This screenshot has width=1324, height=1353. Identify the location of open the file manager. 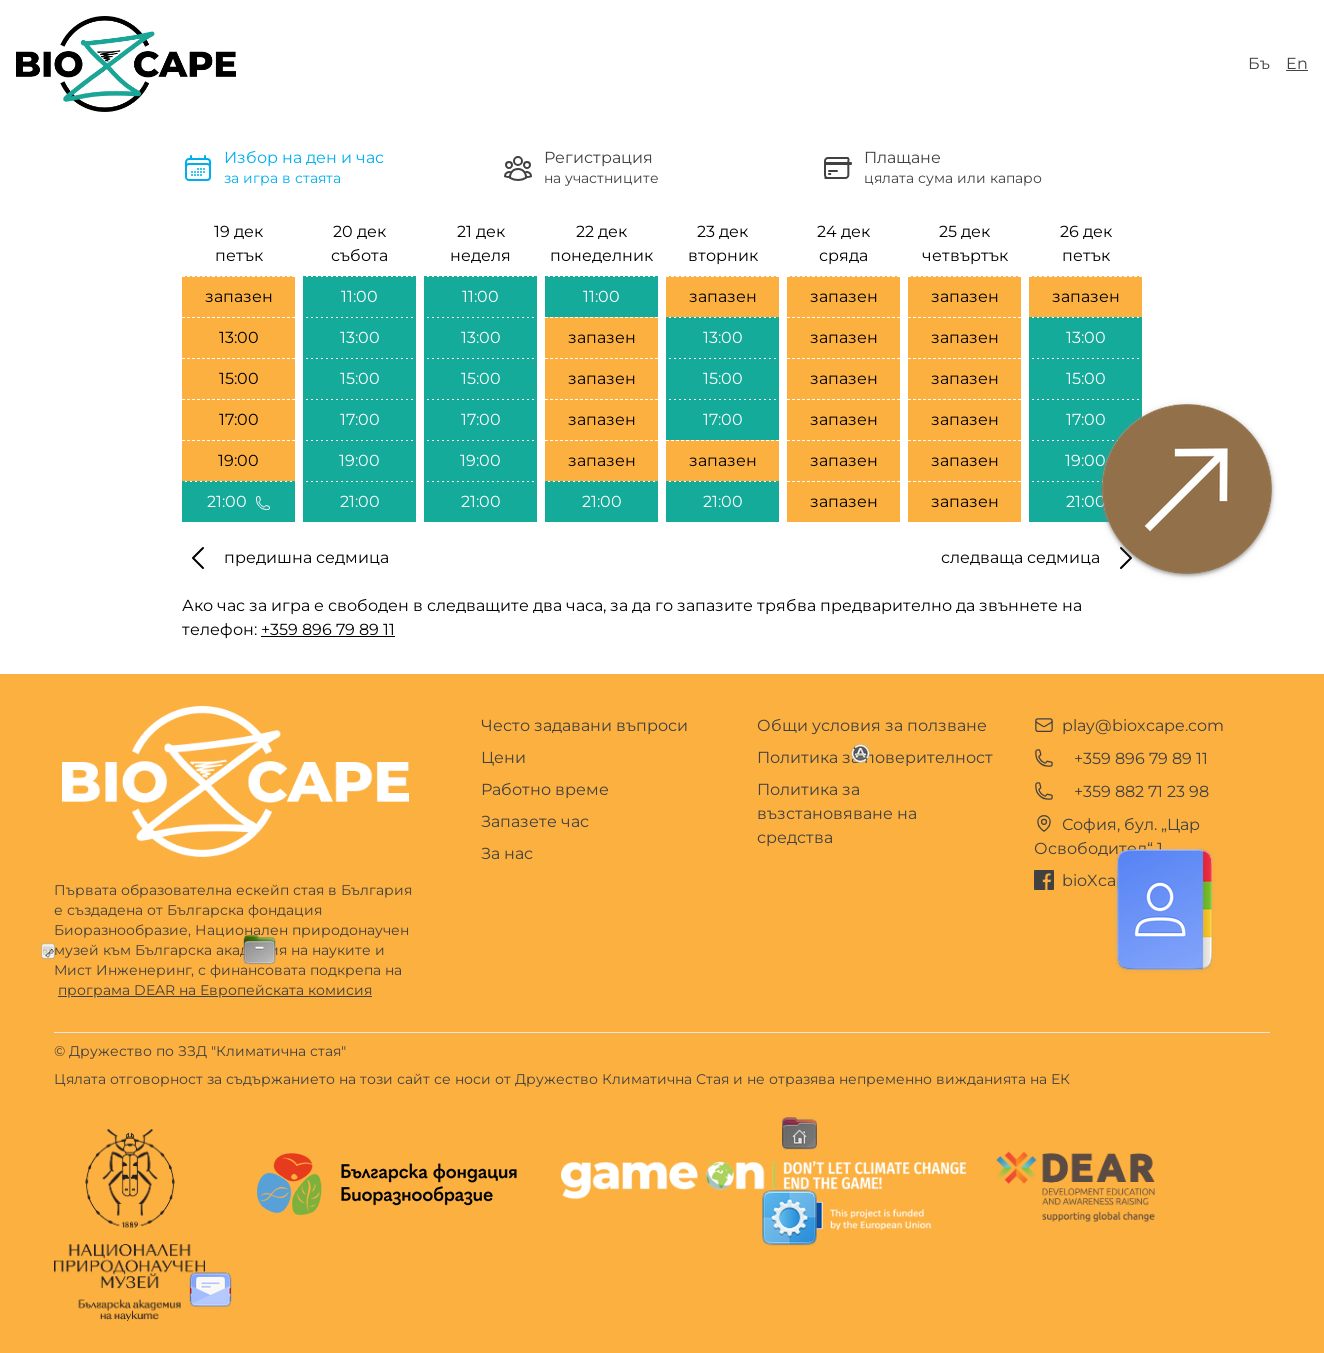
(259, 949).